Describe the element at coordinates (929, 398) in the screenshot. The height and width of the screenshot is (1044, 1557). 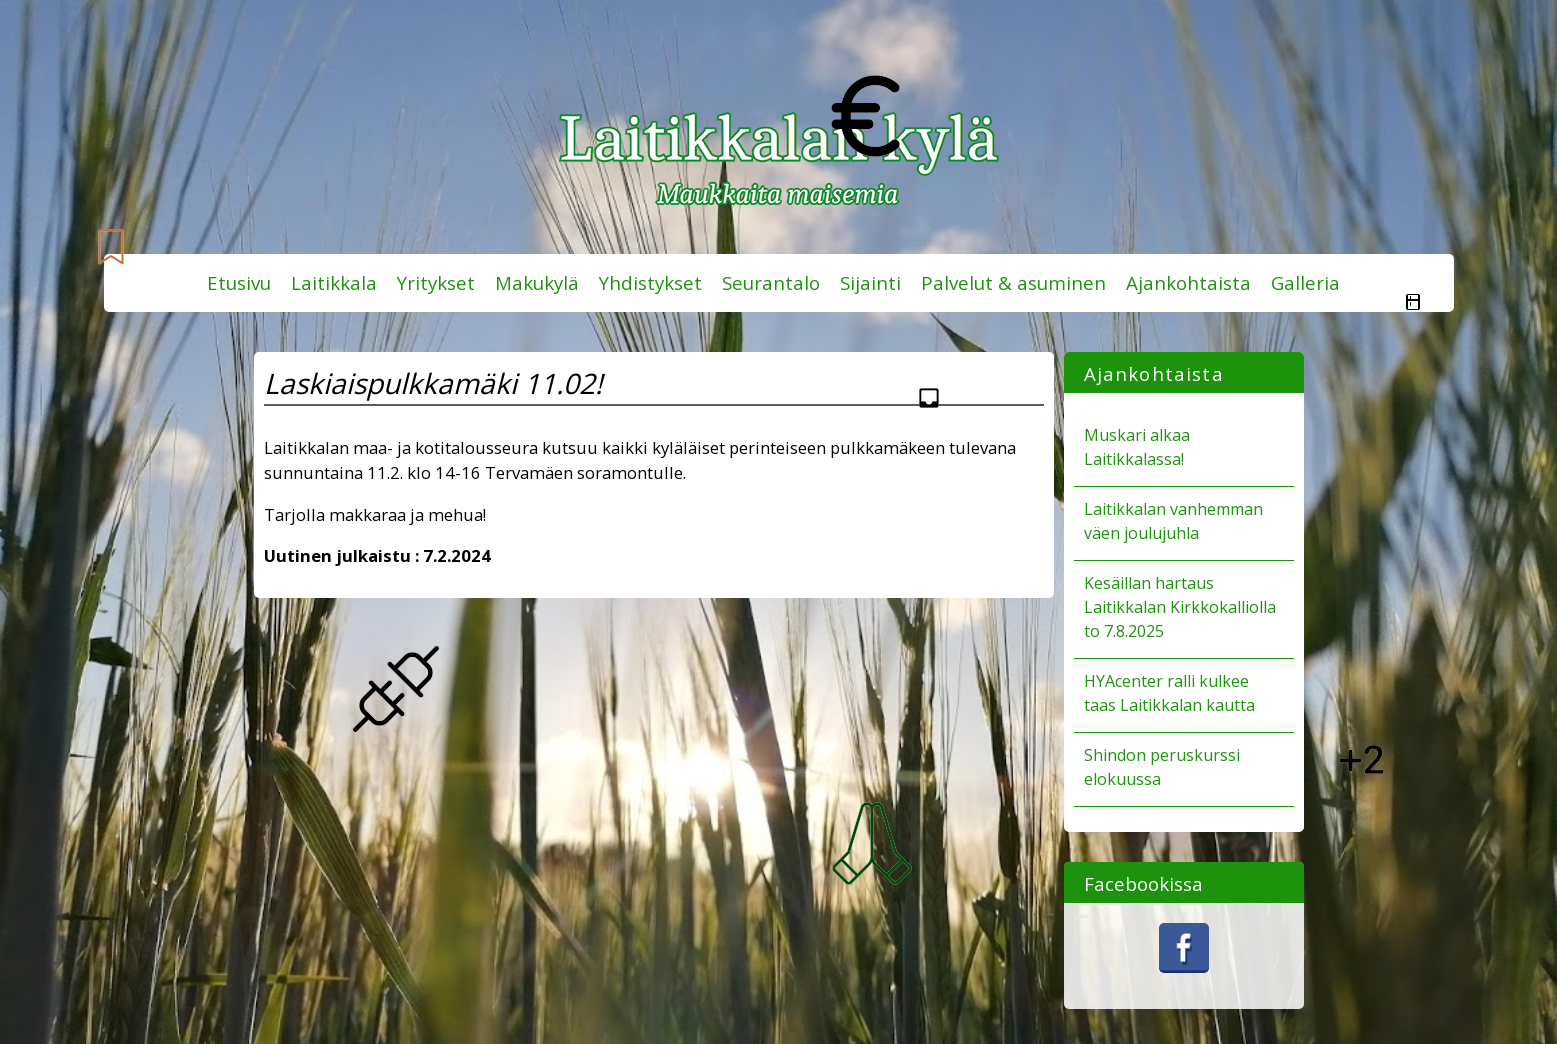
I see `access your inbox` at that location.